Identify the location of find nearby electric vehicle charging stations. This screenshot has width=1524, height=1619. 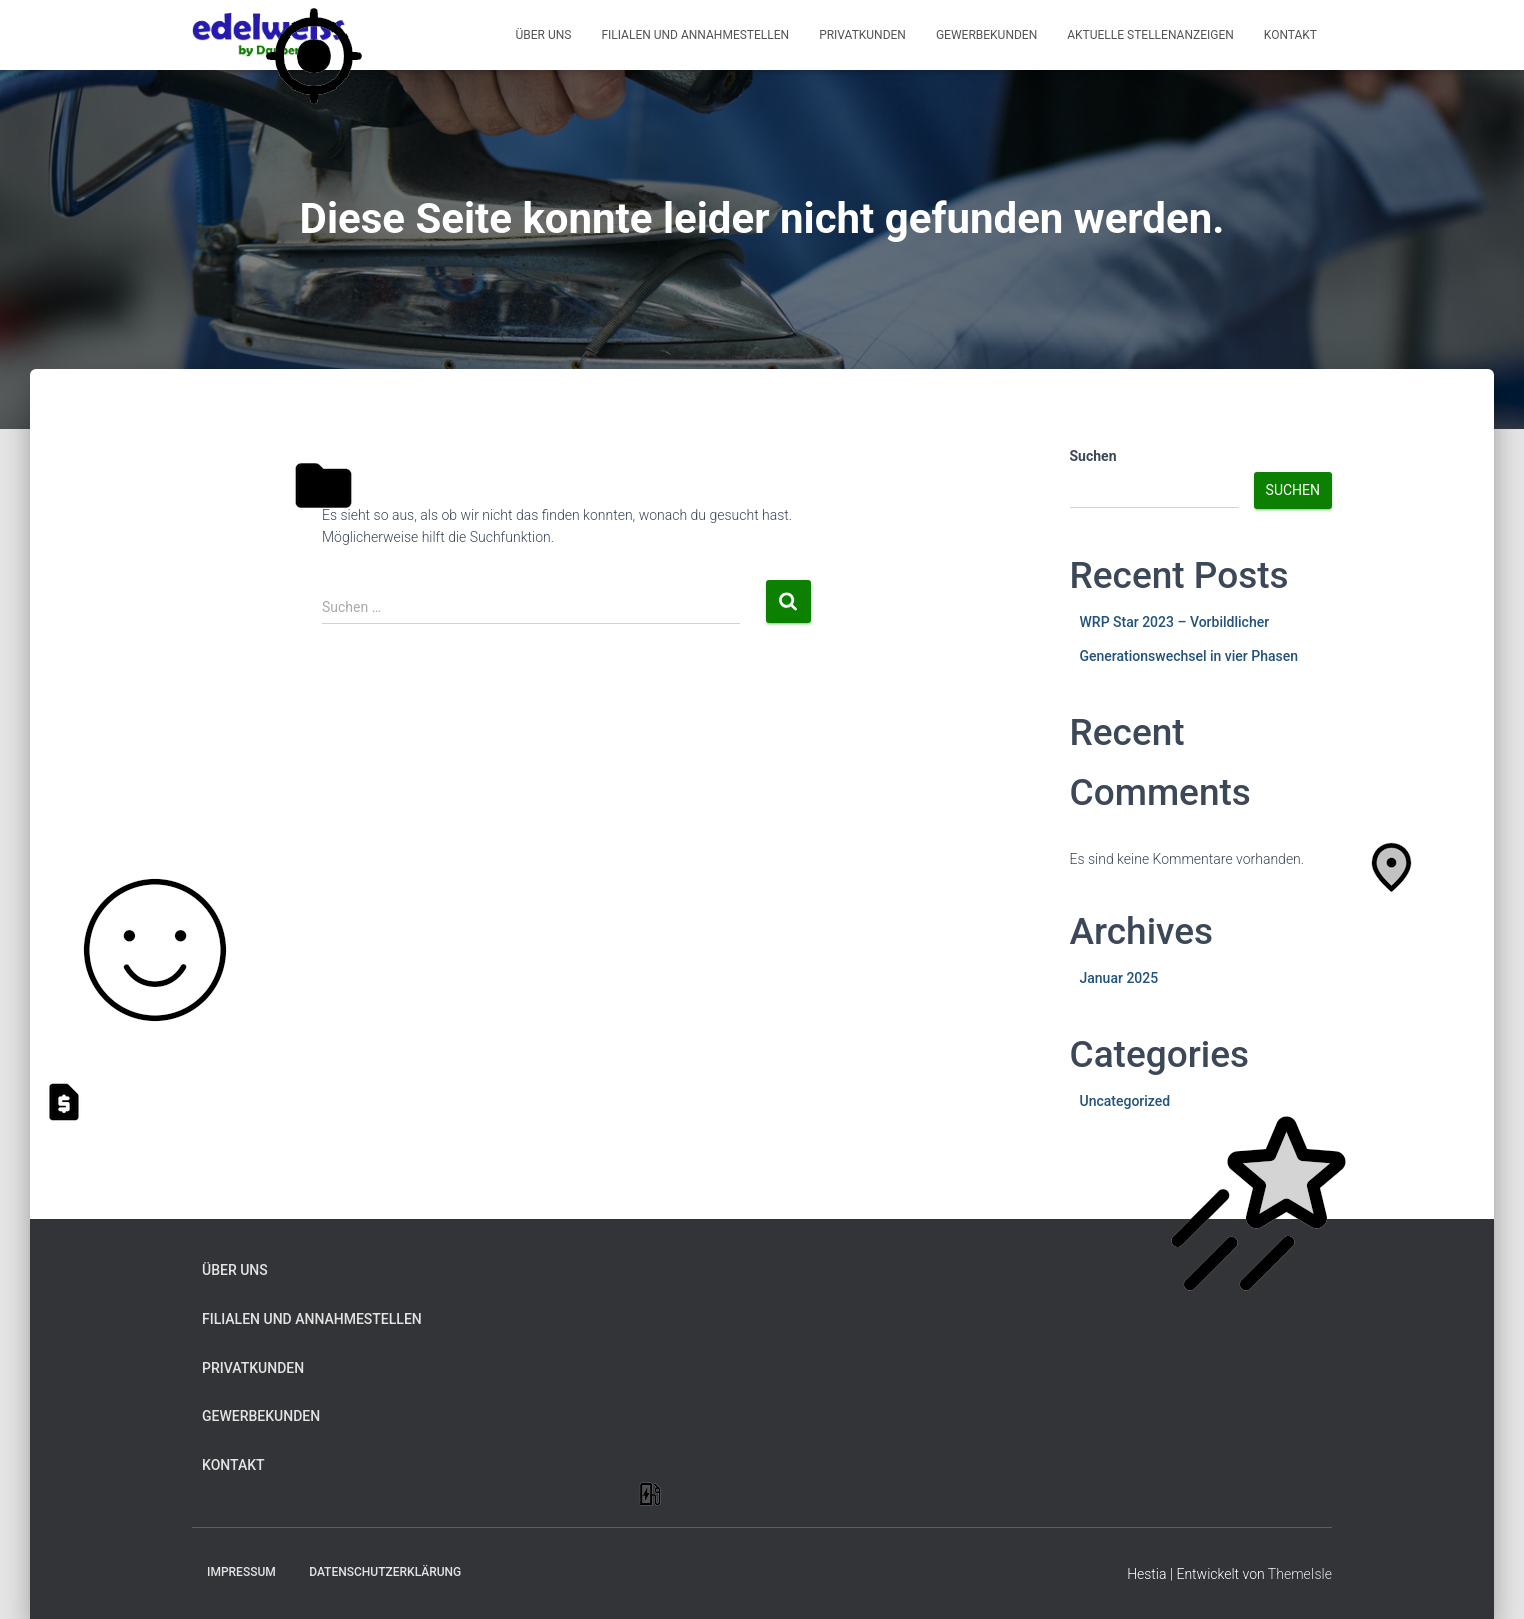
(650, 1494).